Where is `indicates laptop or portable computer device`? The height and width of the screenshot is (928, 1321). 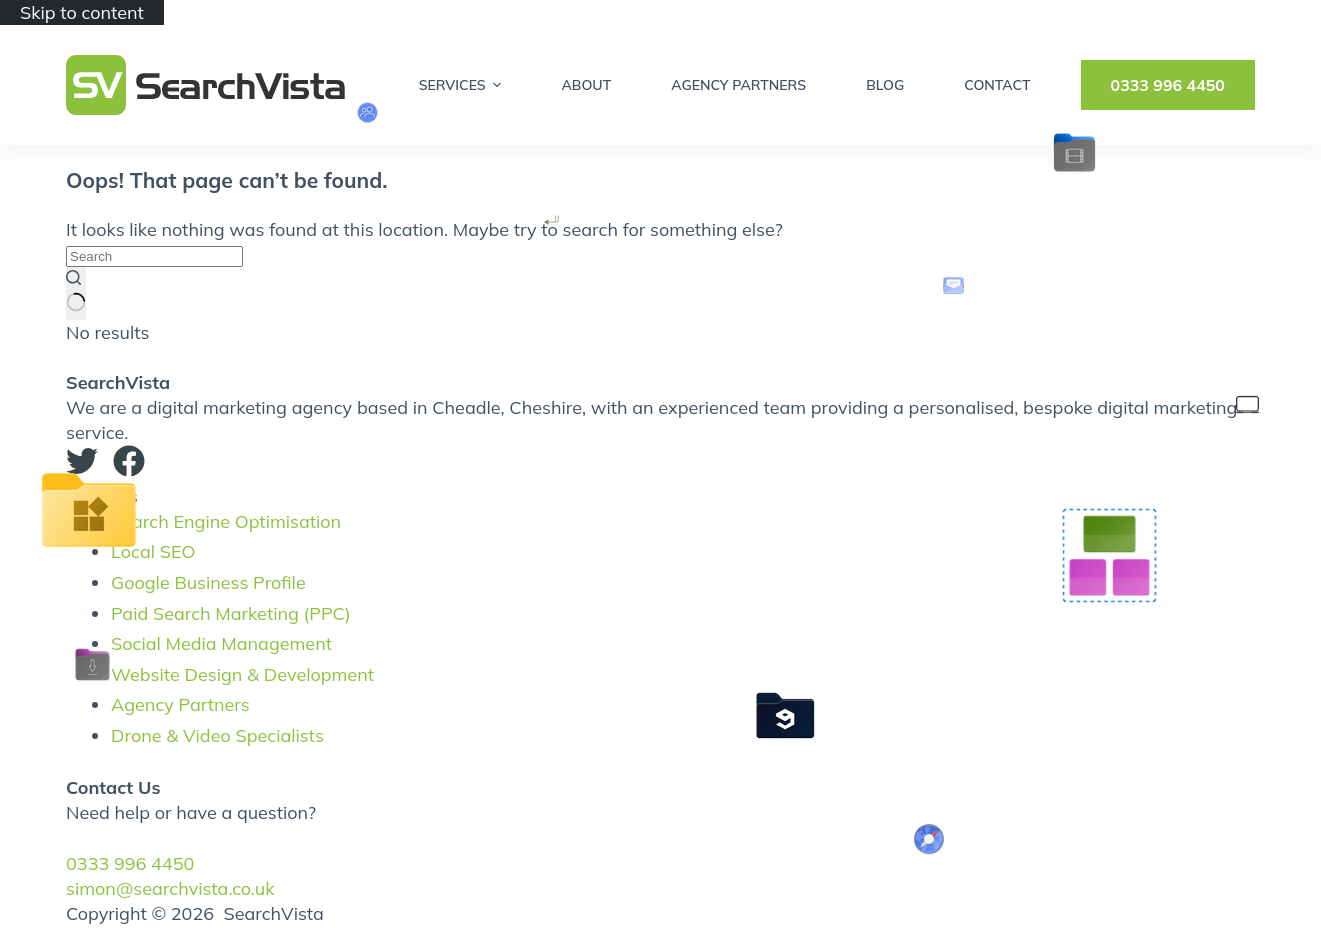
indicates laptop or portable computer device is located at coordinates (1247, 404).